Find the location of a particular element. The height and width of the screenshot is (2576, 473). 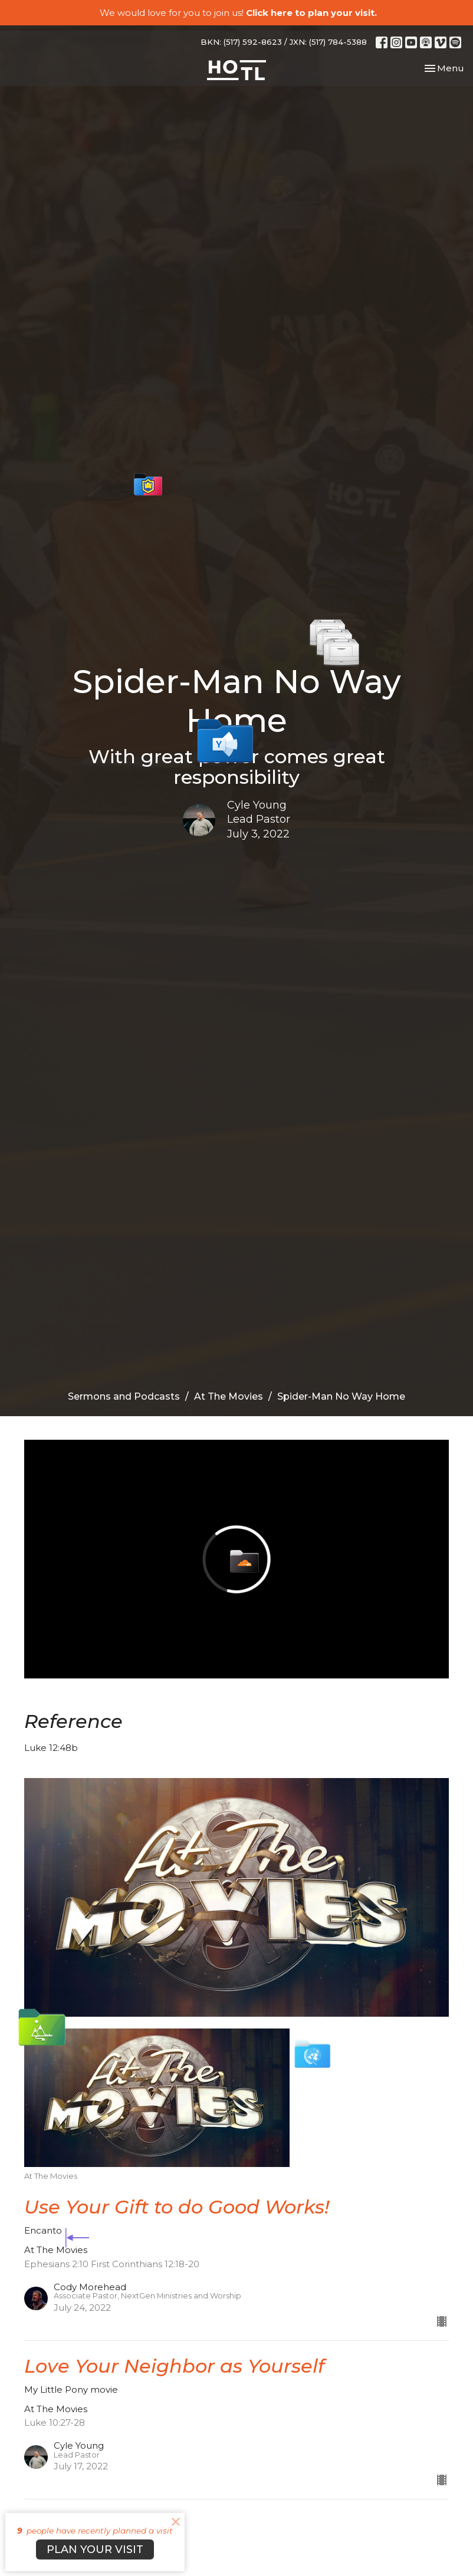

go to the first item in a list or sequence is located at coordinates (77, 2238).